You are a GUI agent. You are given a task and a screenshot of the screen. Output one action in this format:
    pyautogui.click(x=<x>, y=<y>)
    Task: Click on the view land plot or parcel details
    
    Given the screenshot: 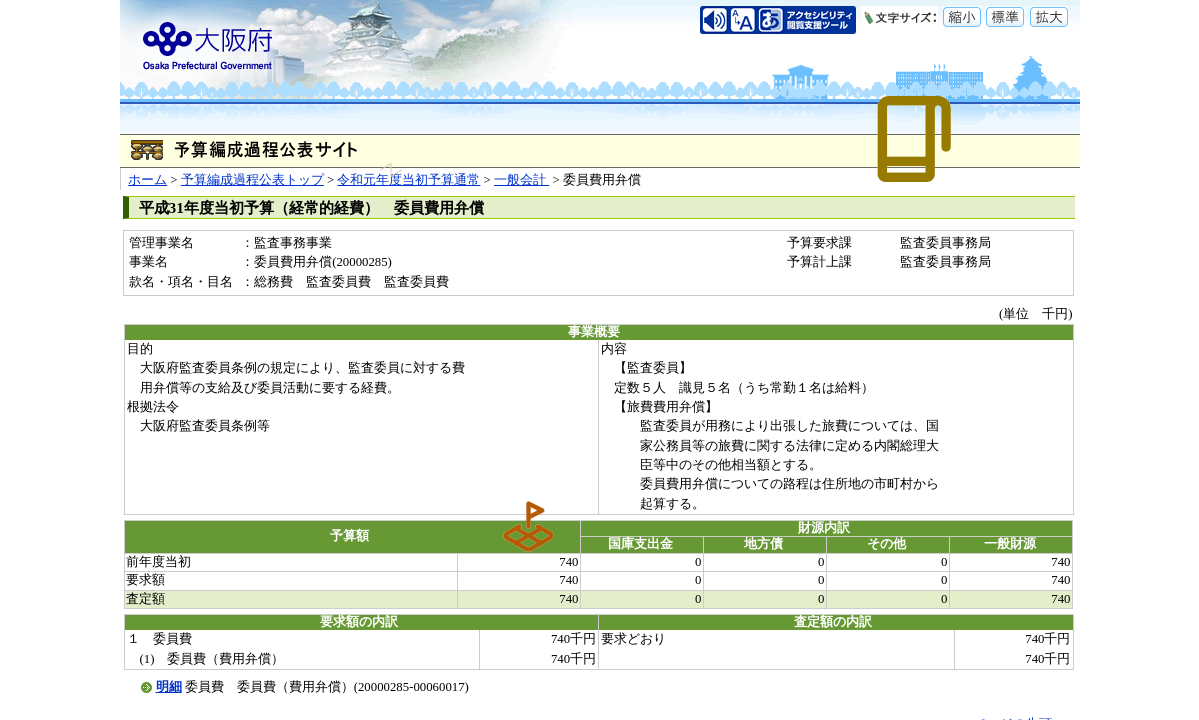 What is the action you would take?
    pyautogui.click(x=528, y=526)
    